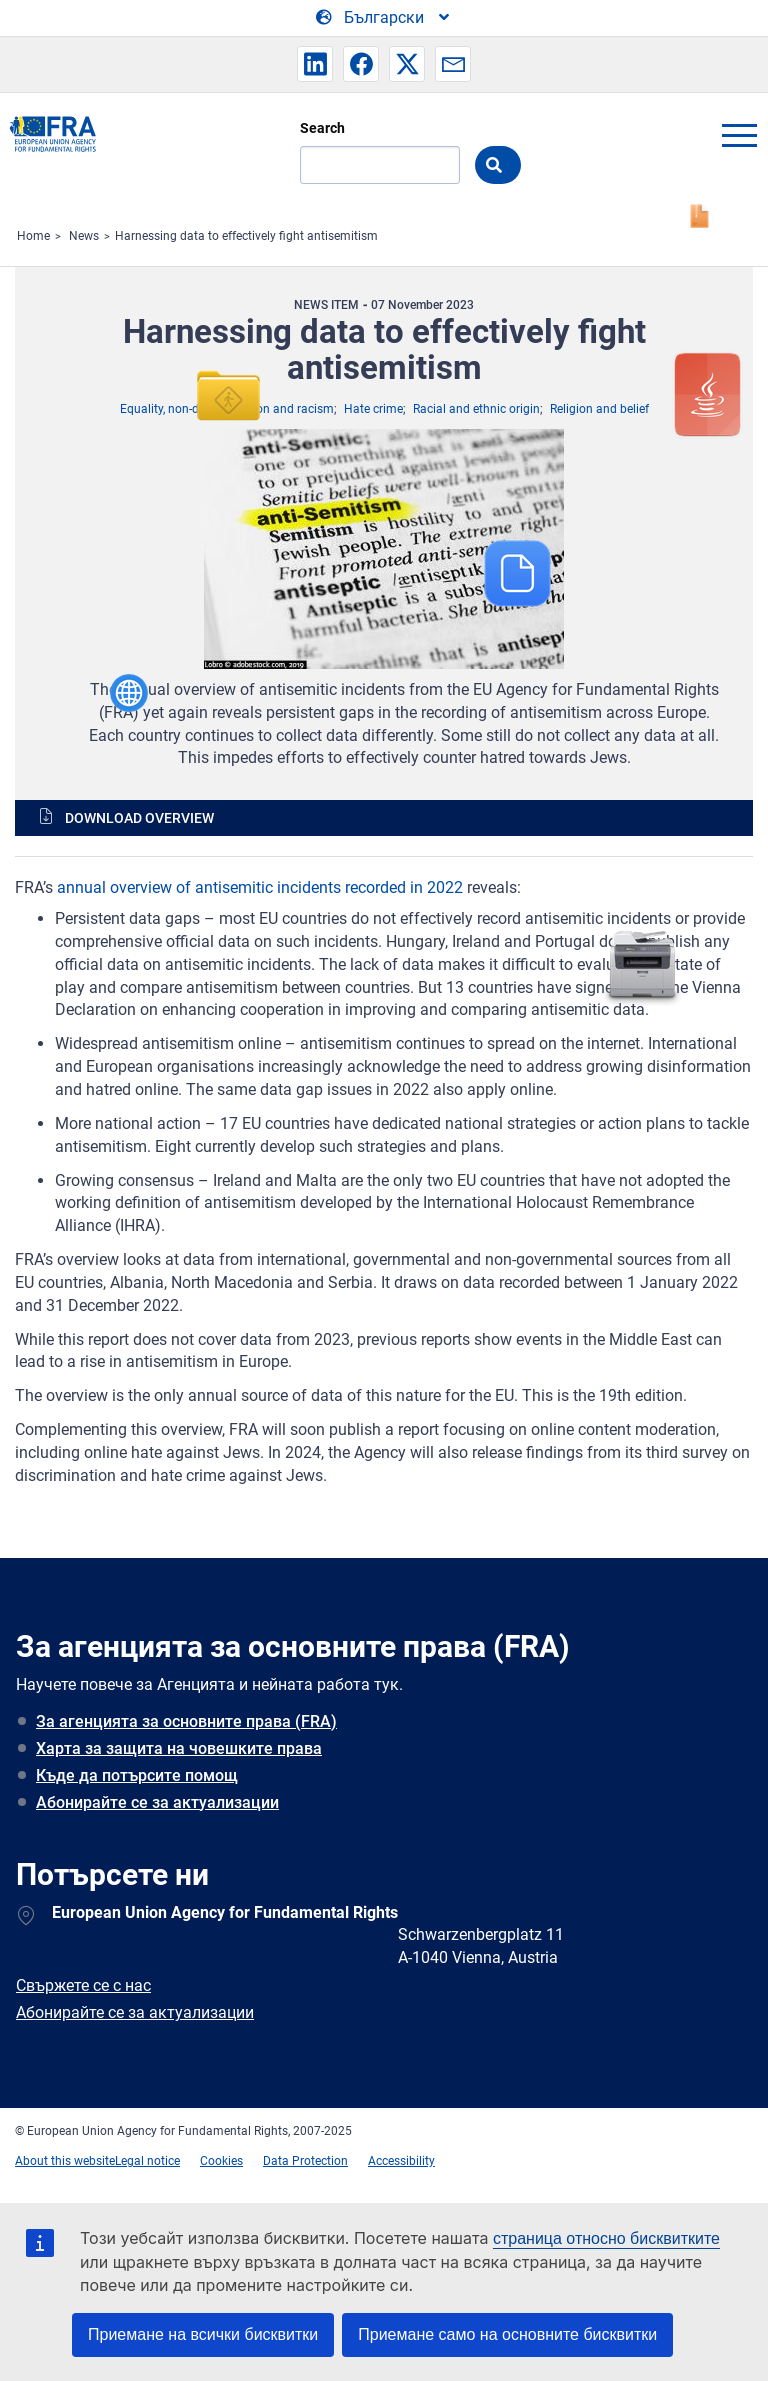  I want to click on indicates a web-based or online resource, so click(129, 693).